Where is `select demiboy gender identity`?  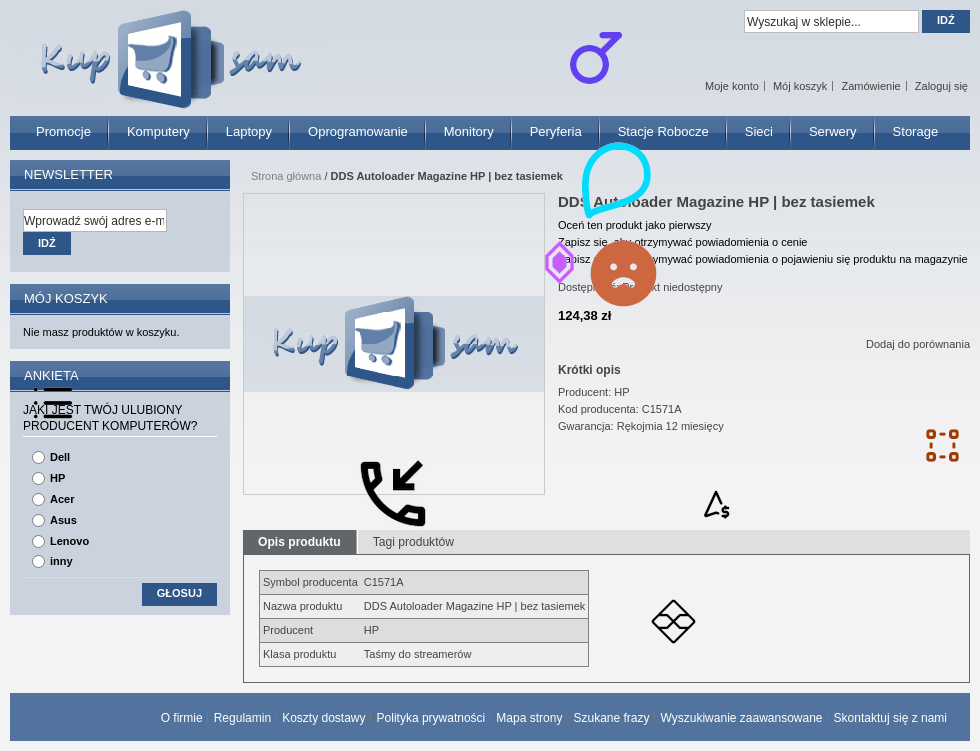
select demiboy gender identity is located at coordinates (596, 58).